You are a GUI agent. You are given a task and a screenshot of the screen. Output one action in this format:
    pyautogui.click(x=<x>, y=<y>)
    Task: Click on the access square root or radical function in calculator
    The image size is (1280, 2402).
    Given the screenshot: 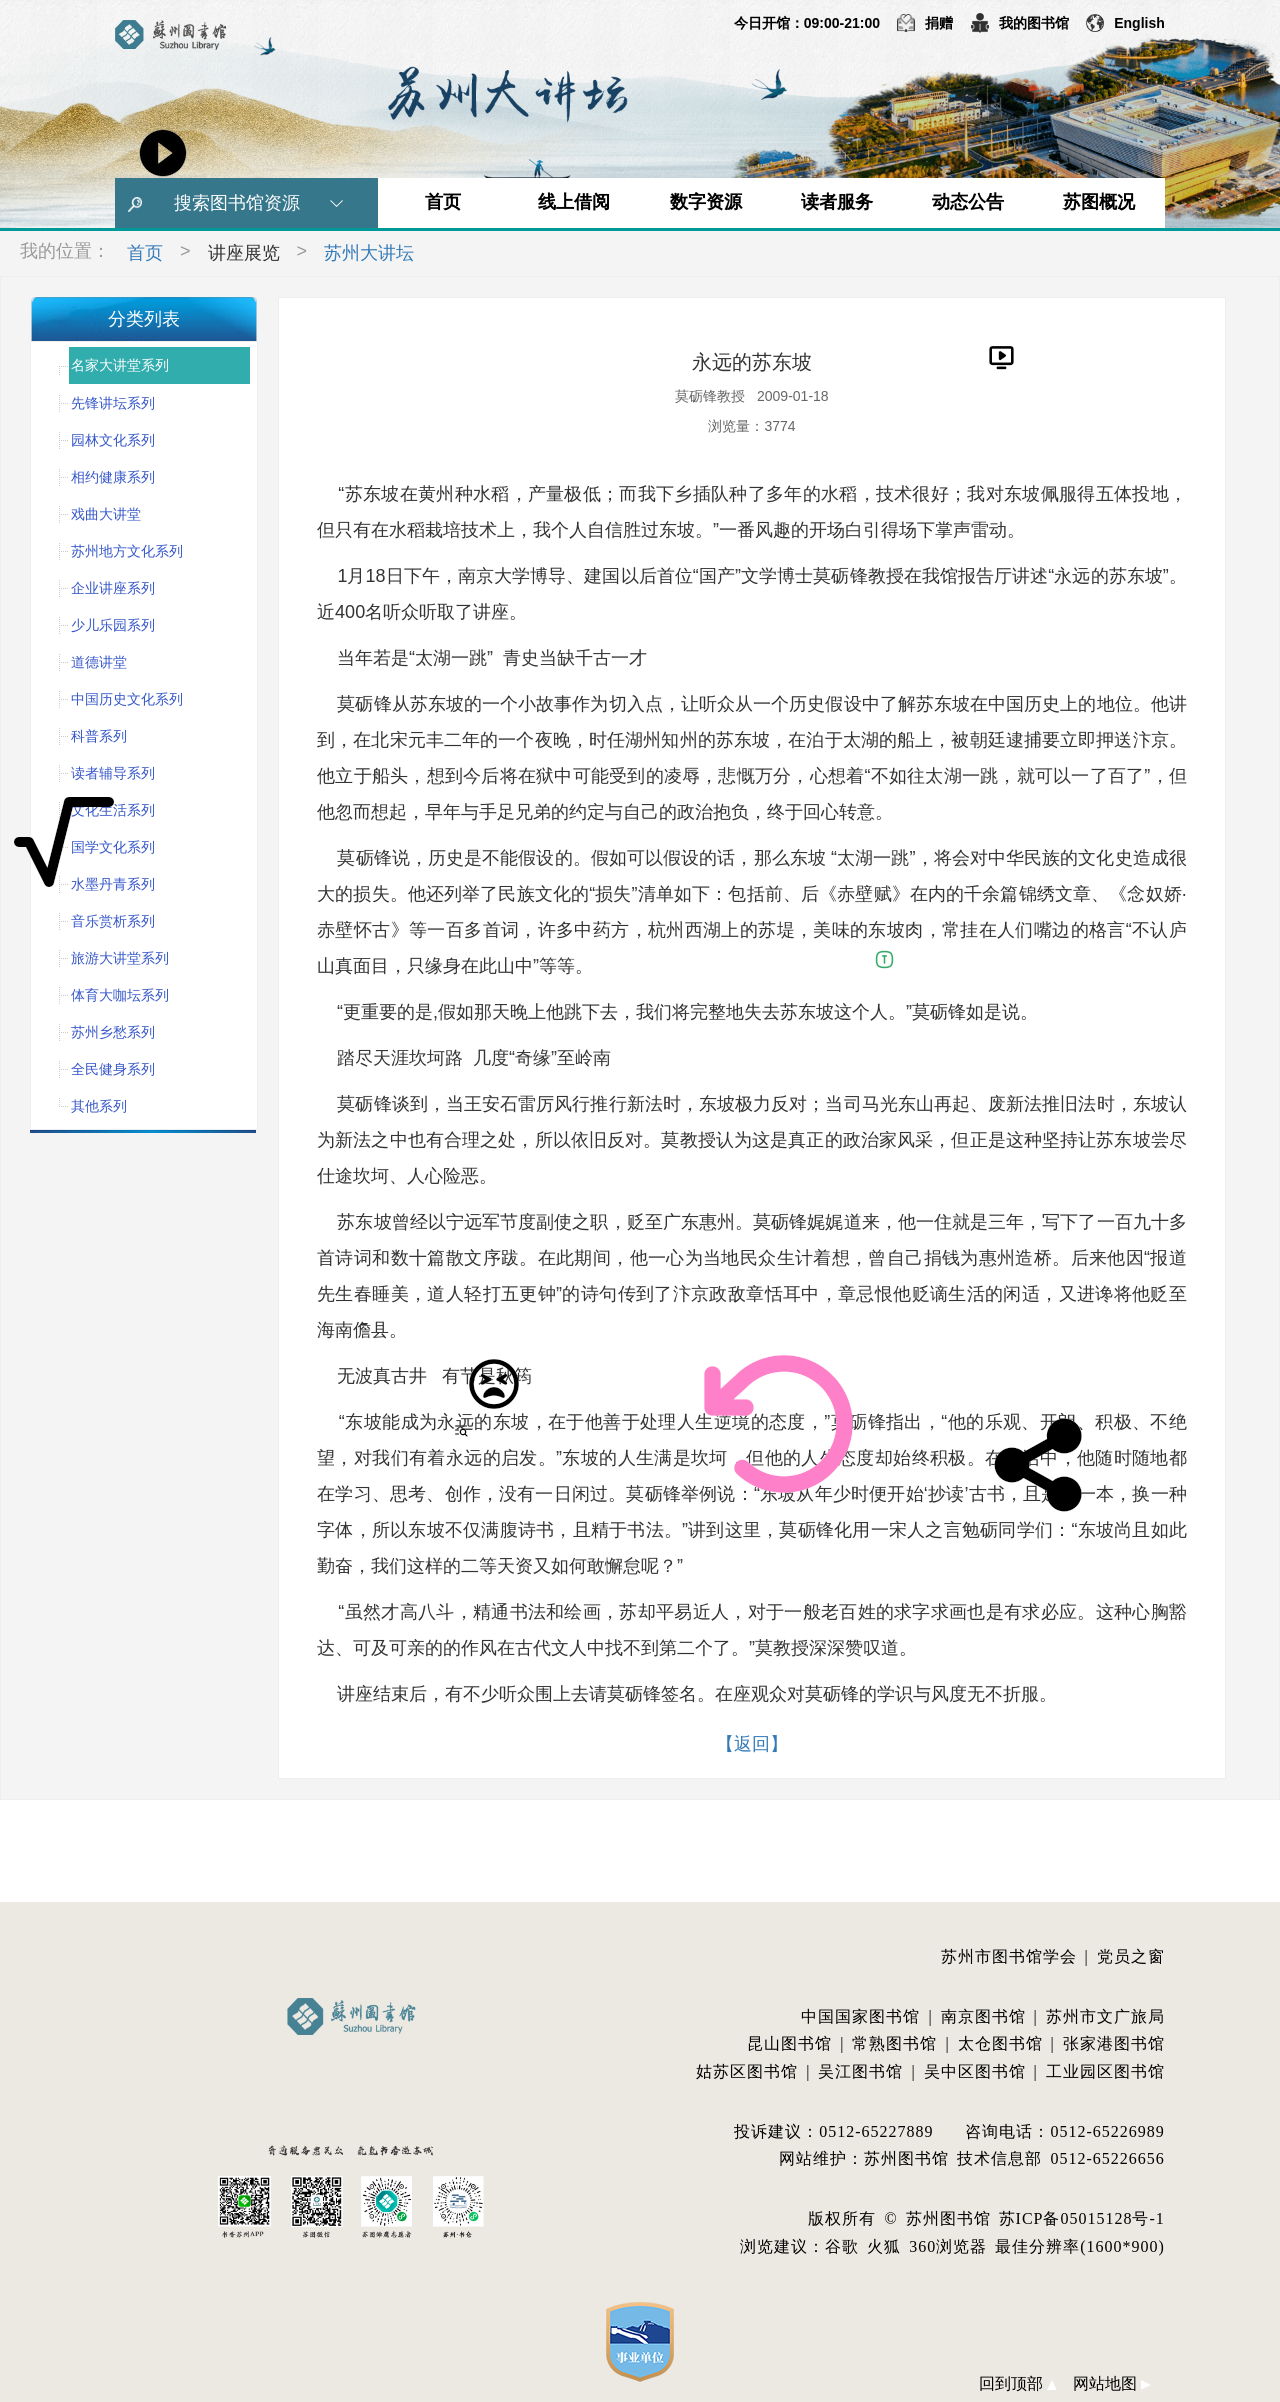 What is the action you would take?
    pyautogui.click(x=64, y=842)
    